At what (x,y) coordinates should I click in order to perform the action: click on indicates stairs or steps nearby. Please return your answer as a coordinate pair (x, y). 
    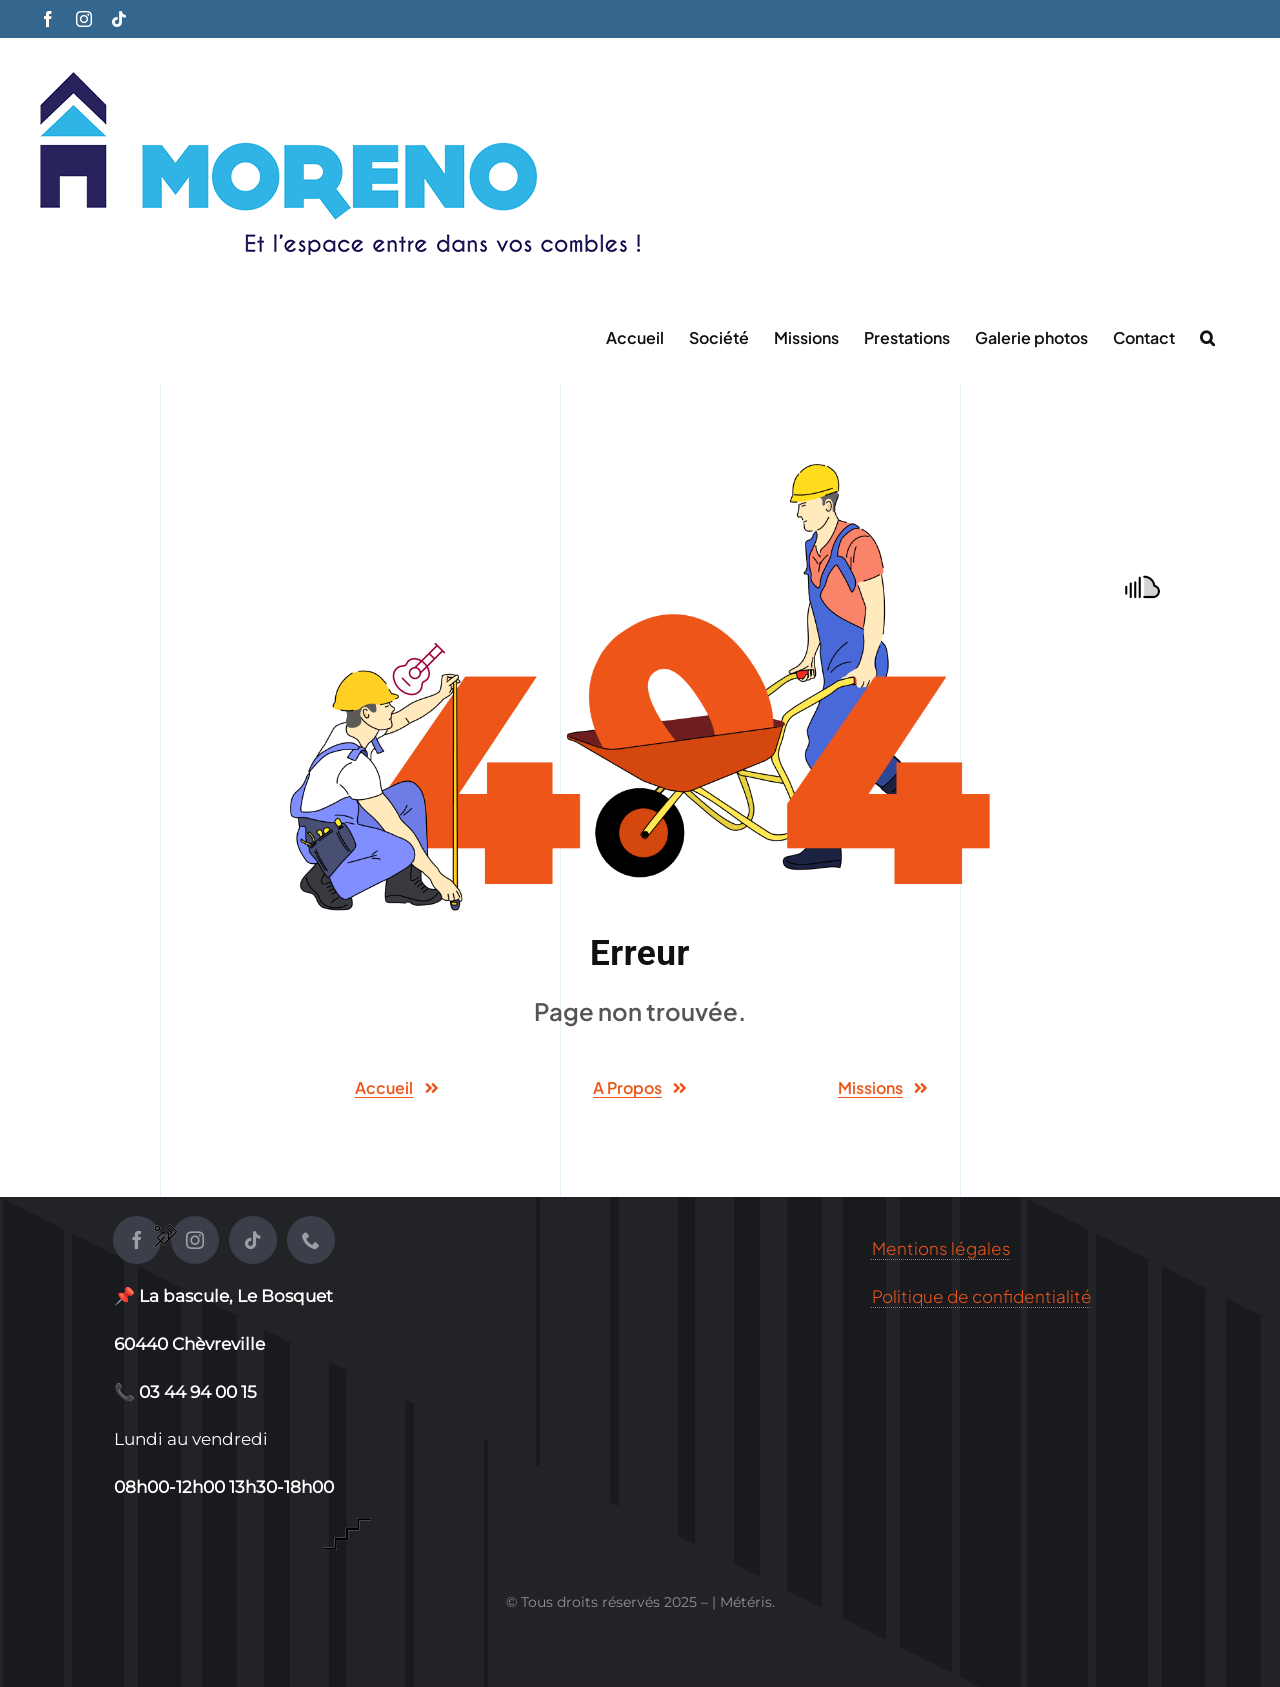
    Looking at the image, I should click on (347, 1534).